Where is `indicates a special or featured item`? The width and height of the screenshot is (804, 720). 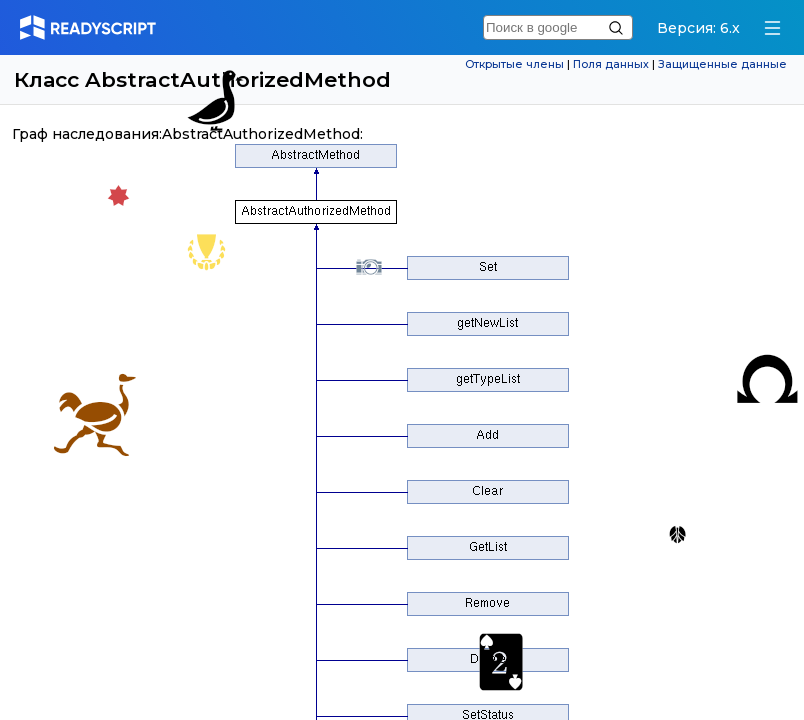
indicates a special or featured item is located at coordinates (118, 195).